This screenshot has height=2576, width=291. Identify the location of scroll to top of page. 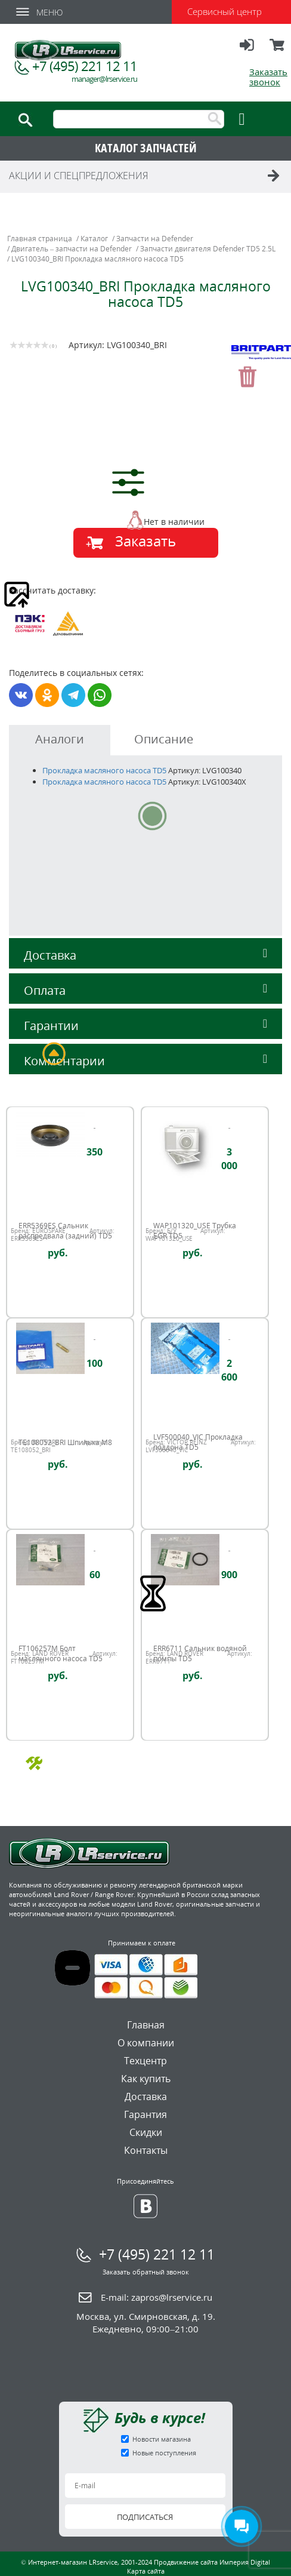
(54, 1053).